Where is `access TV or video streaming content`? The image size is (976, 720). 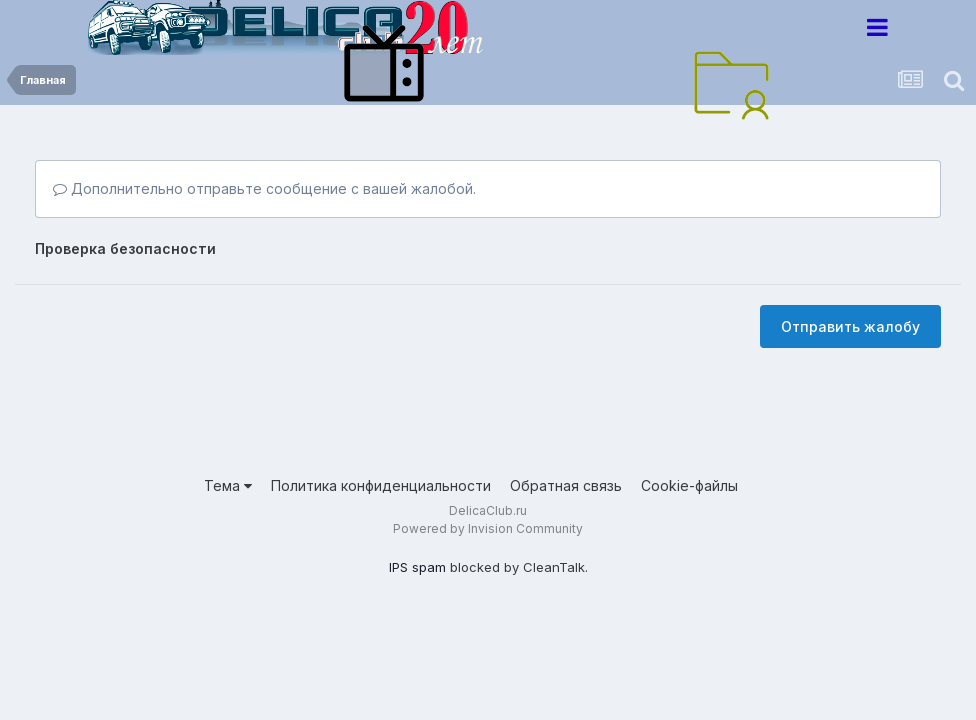 access TV or video streaming content is located at coordinates (384, 68).